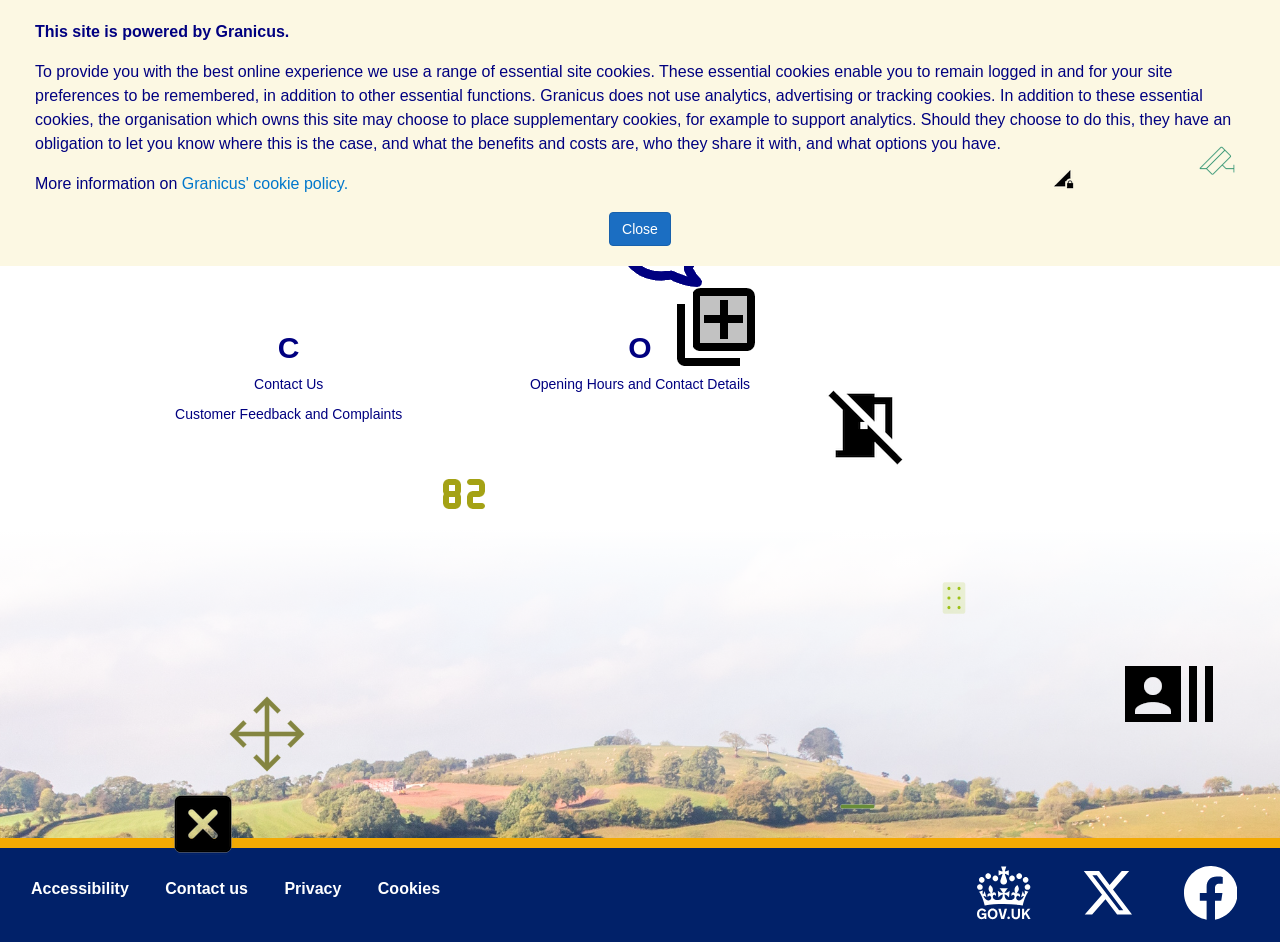 The image size is (1280, 942). What do you see at coordinates (464, 494) in the screenshot?
I see `displays the number 82 as a label or badge` at bounding box center [464, 494].